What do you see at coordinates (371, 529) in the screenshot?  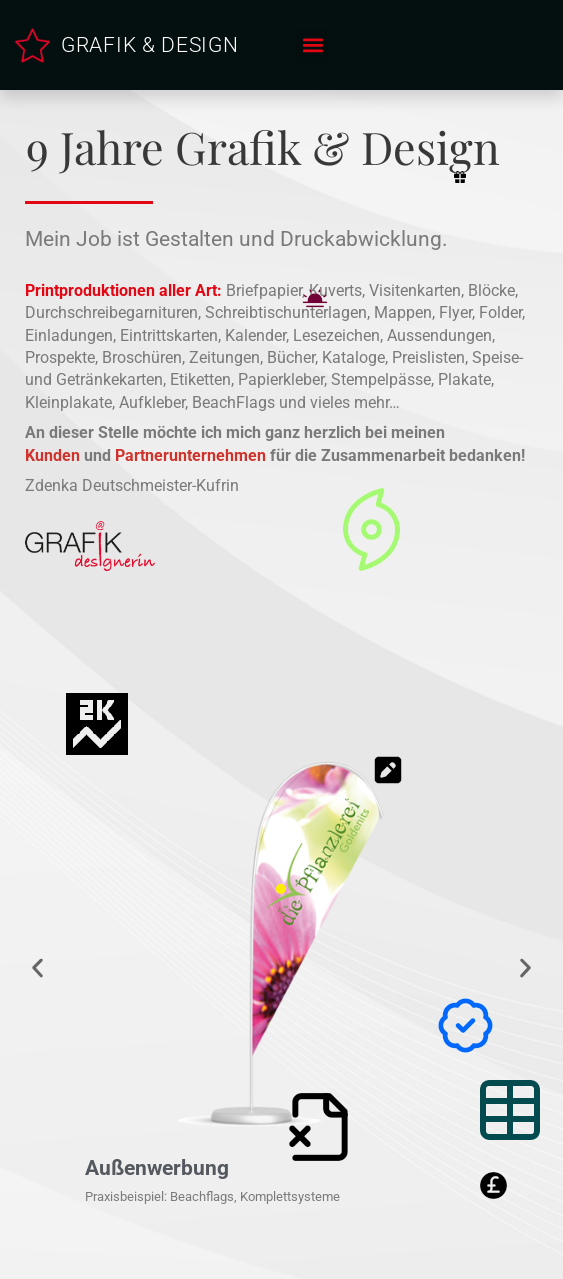 I see `indicates hurricane or tropical storm warning` at bounding box center [371, 529].